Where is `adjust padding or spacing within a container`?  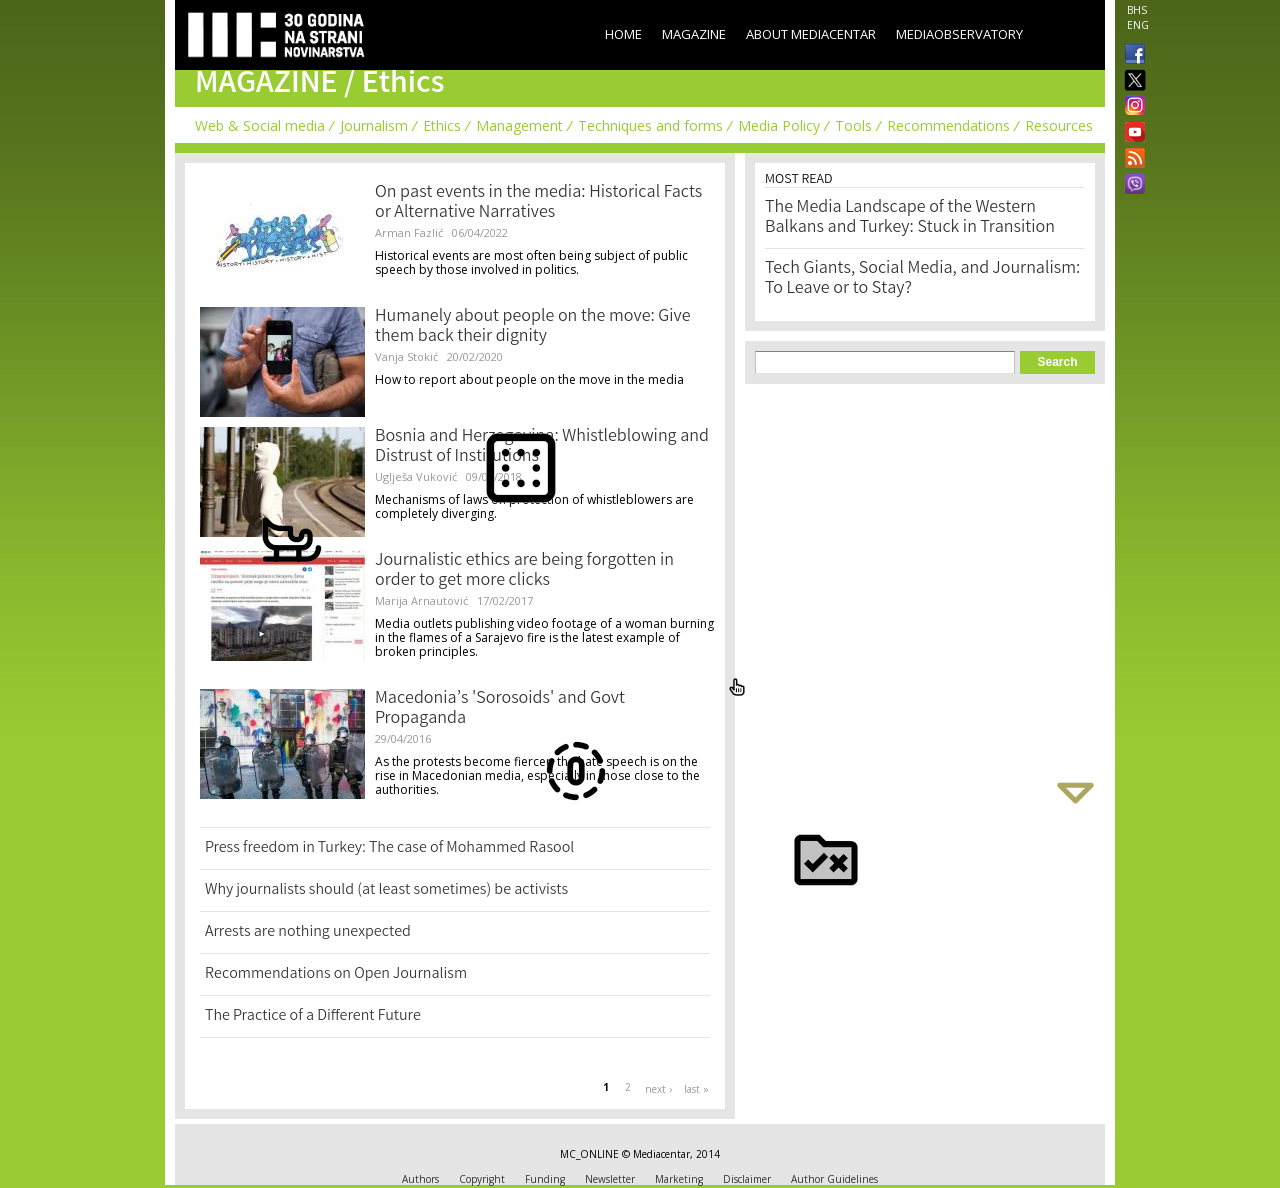
adjust padding or spacing within a container is located at coordinates (521, 468).